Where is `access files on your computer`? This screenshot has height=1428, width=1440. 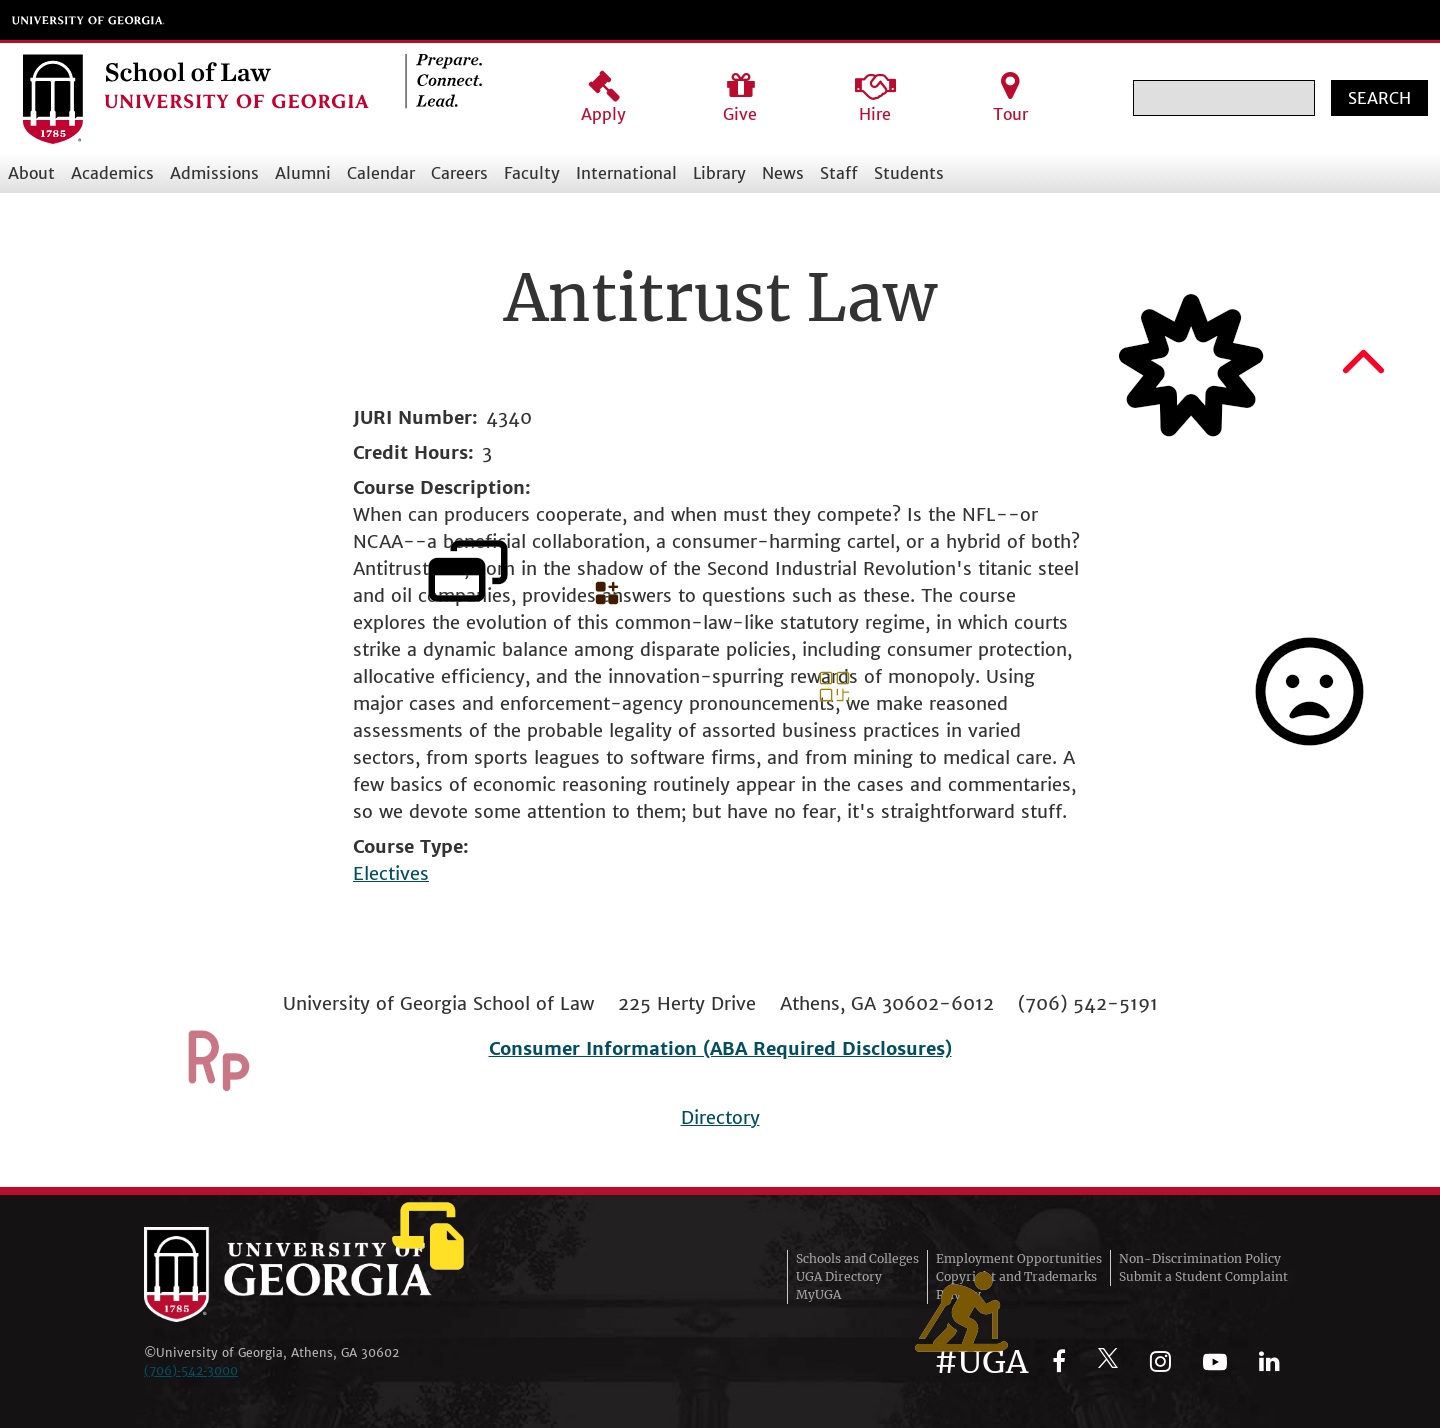 access files on your computer is located at coordinates (430, 1236).